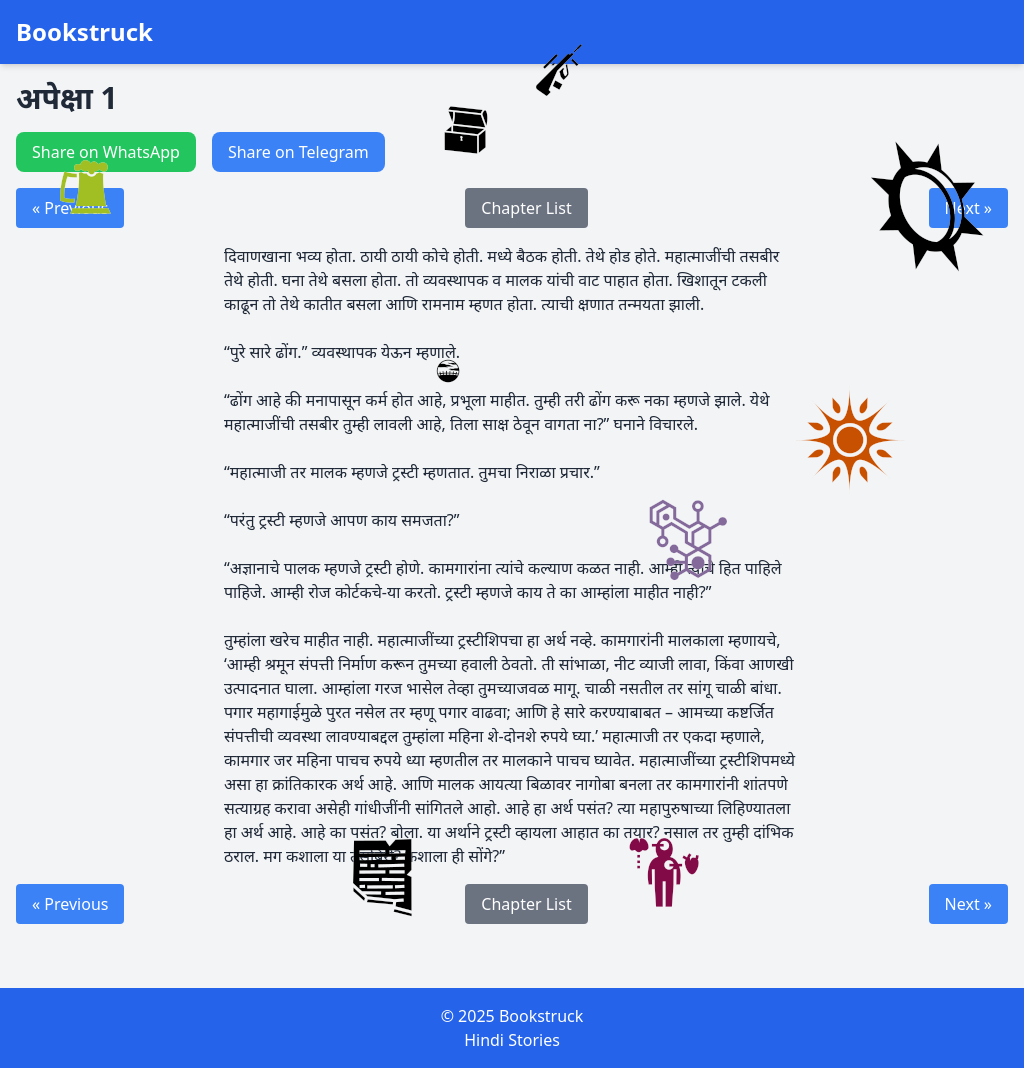 Image resolution: width=1024 pixels, height=1068 pixels. What do you see at coordinates (850, 440) in the screenshot?
I see `indicates a fire and ice element or dual-type ability` at bounding box center [850, 440].